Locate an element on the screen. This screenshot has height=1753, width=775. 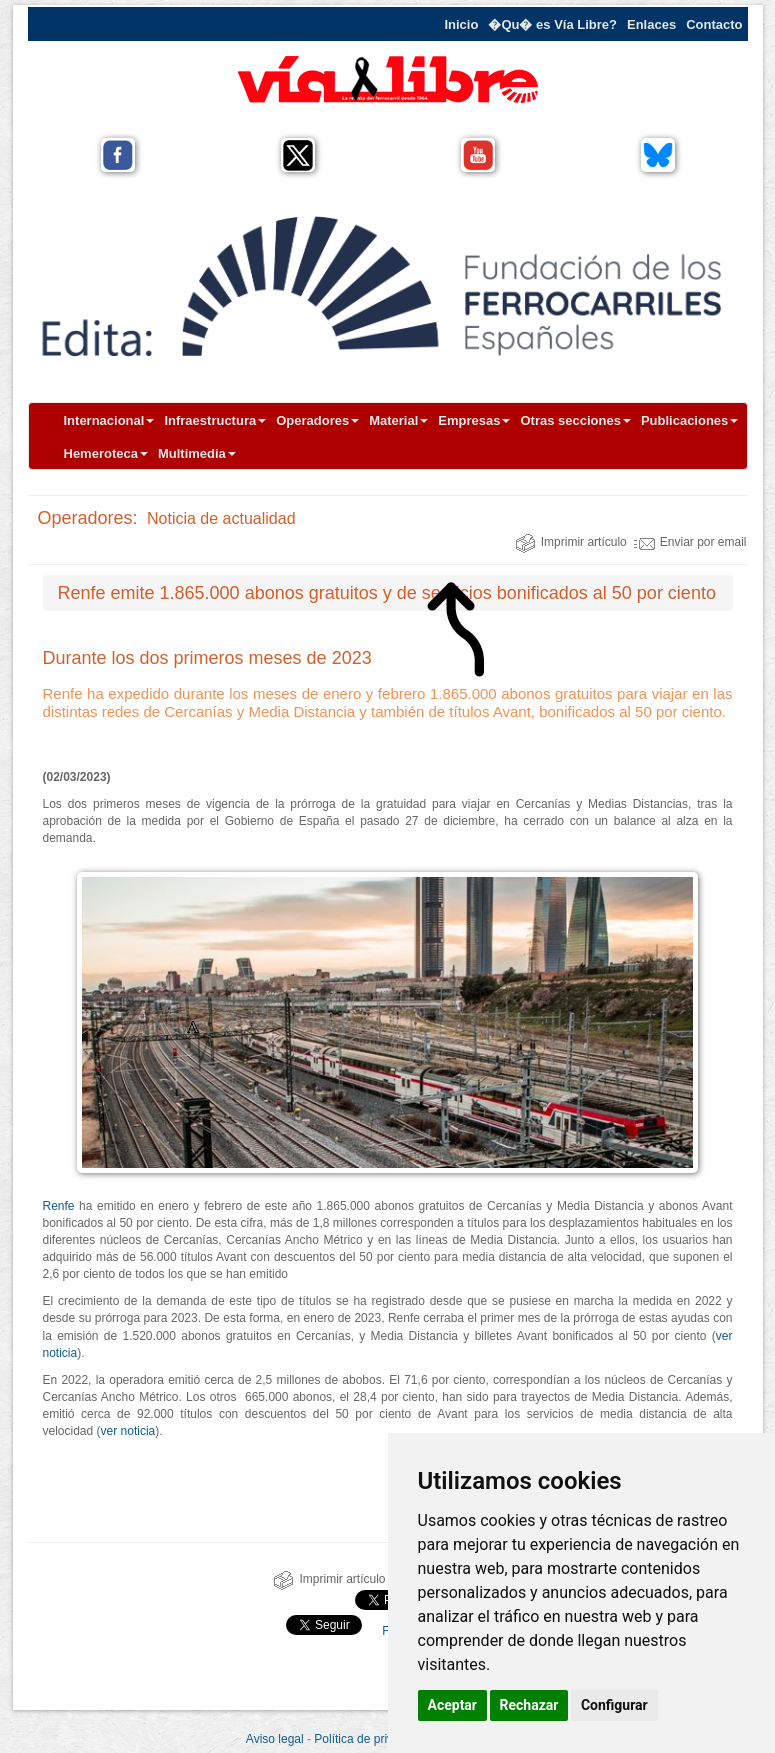
go back to previous screen is located at coordinates (460, 629).